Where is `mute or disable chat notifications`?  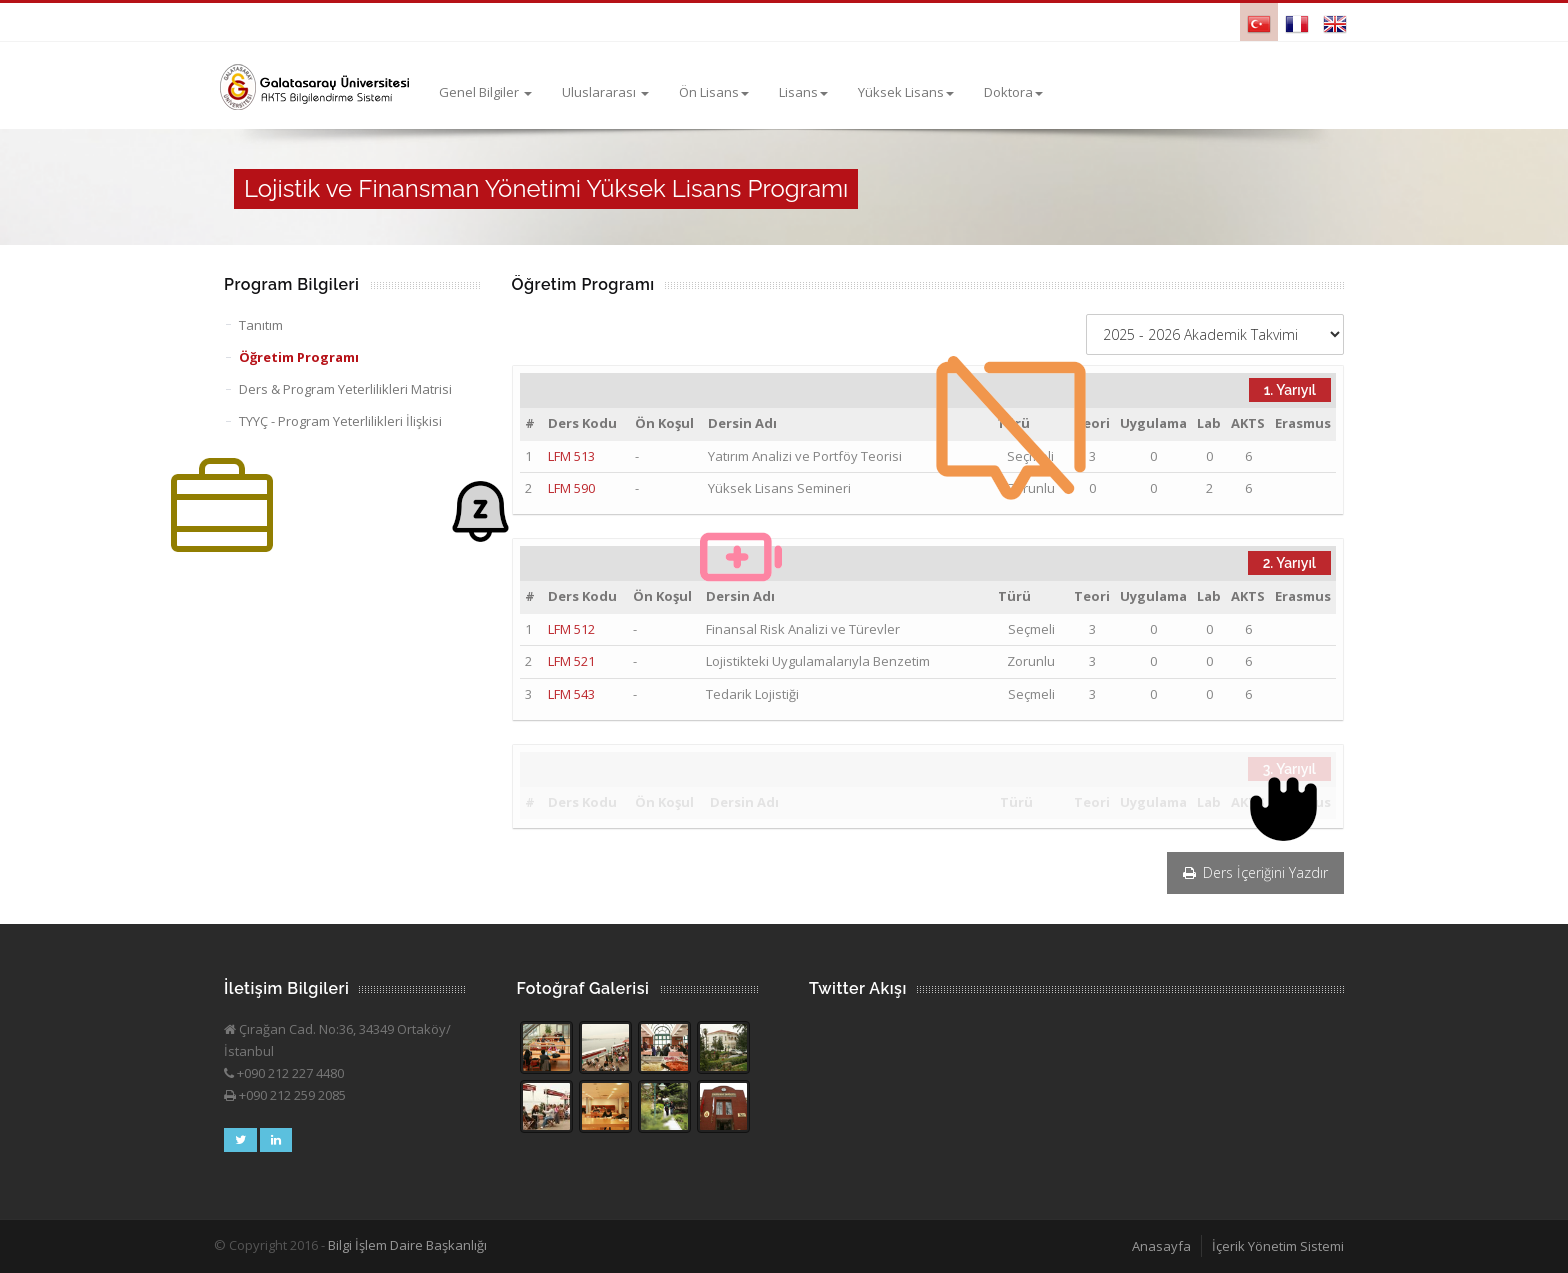
mute or disable chat notifications is located at coordinates (1011, 425).